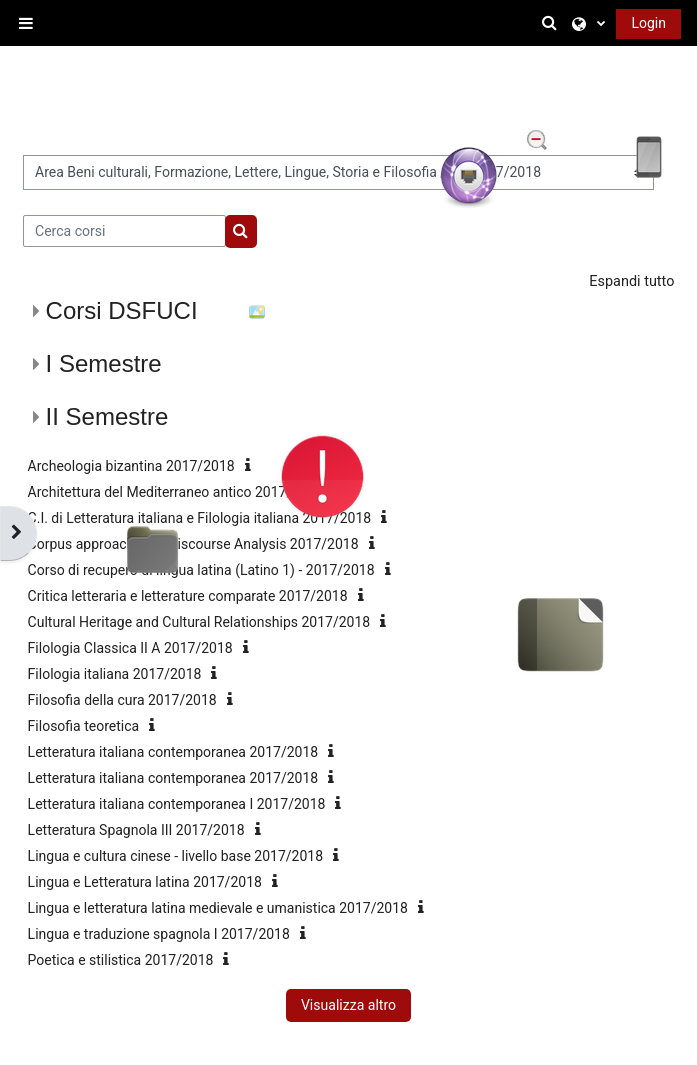 The width and height of the screenshot is (697, 1065). What do you see at coordinates (322, 476) in the screenshot?
I see `indicates a warning or alert requiring attention` at bounding box center [322, 476].